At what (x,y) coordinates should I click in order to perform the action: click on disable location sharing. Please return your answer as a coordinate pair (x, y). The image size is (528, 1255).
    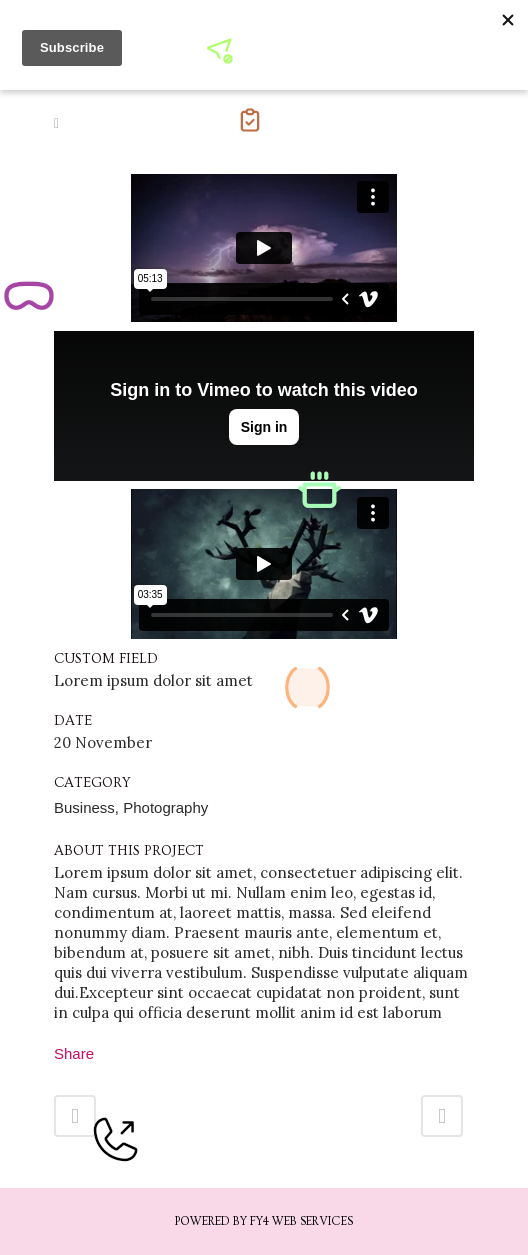
    Looking at the image, I should click on (219, 50).